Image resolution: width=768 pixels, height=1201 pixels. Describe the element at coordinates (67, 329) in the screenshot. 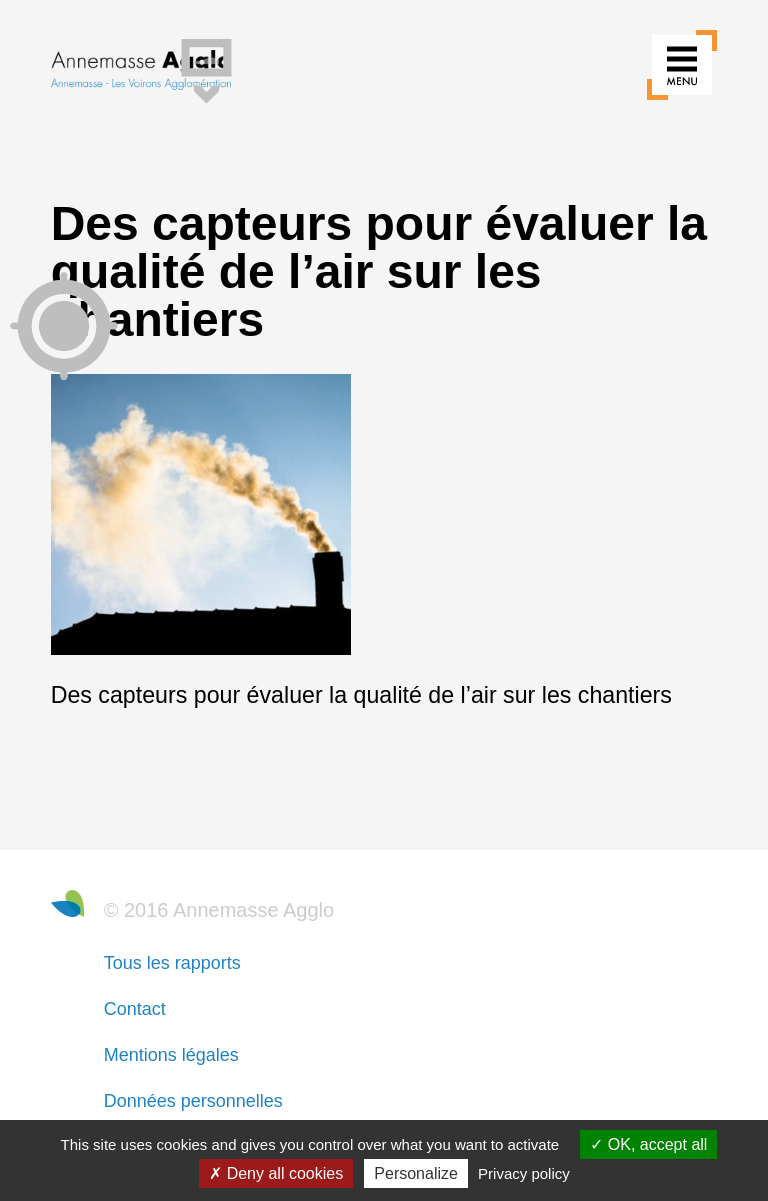

I see `find my current location on the map` at that location.